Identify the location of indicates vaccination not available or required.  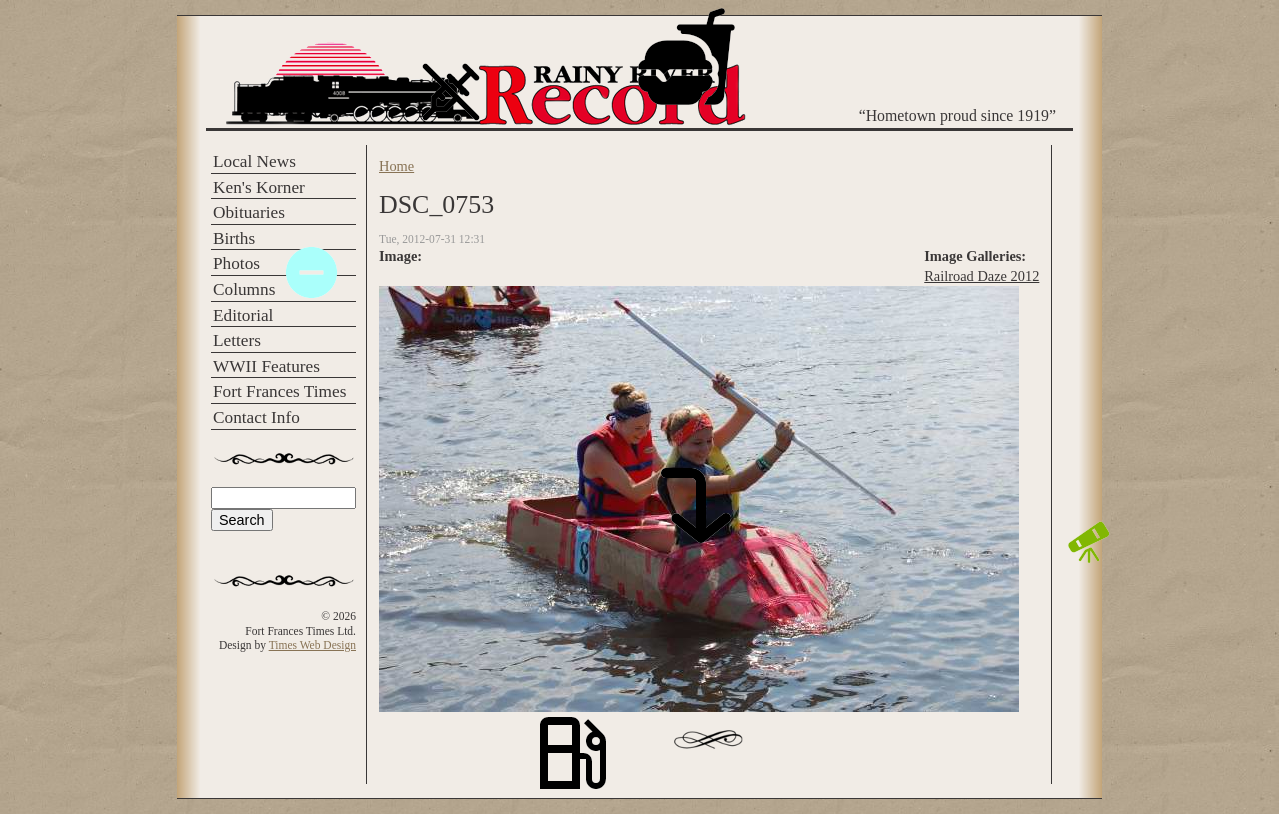
(451, 92).